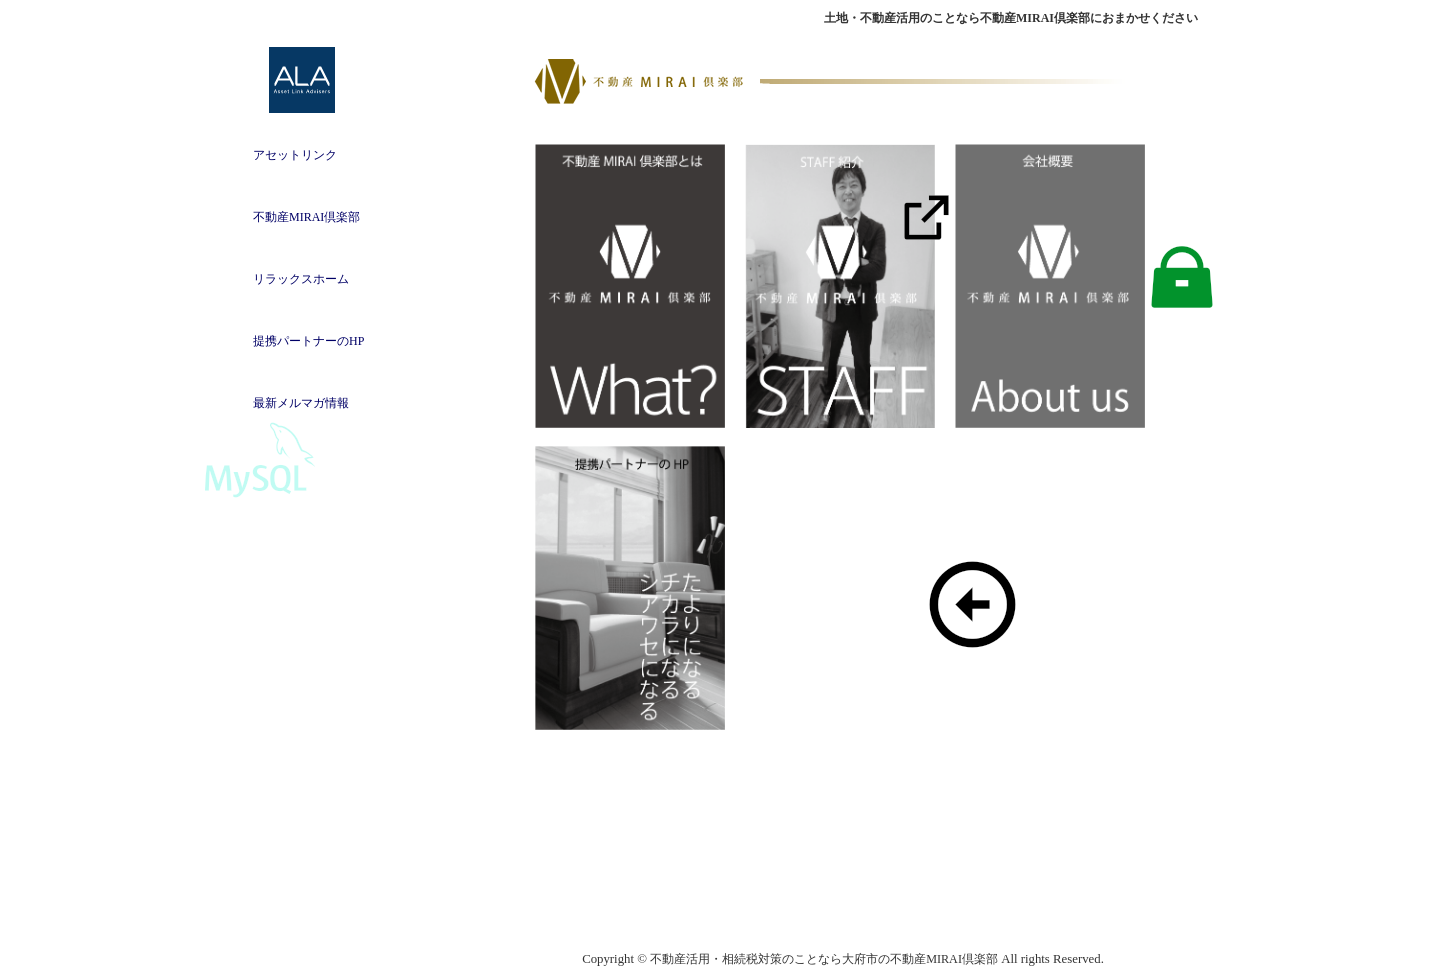  I want to click on go back to the previous screen, so click(972, 604).